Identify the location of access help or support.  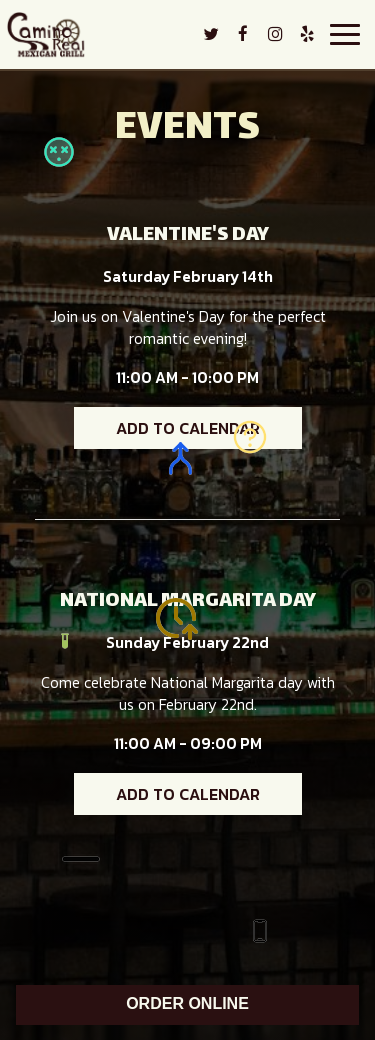
(250, 437).